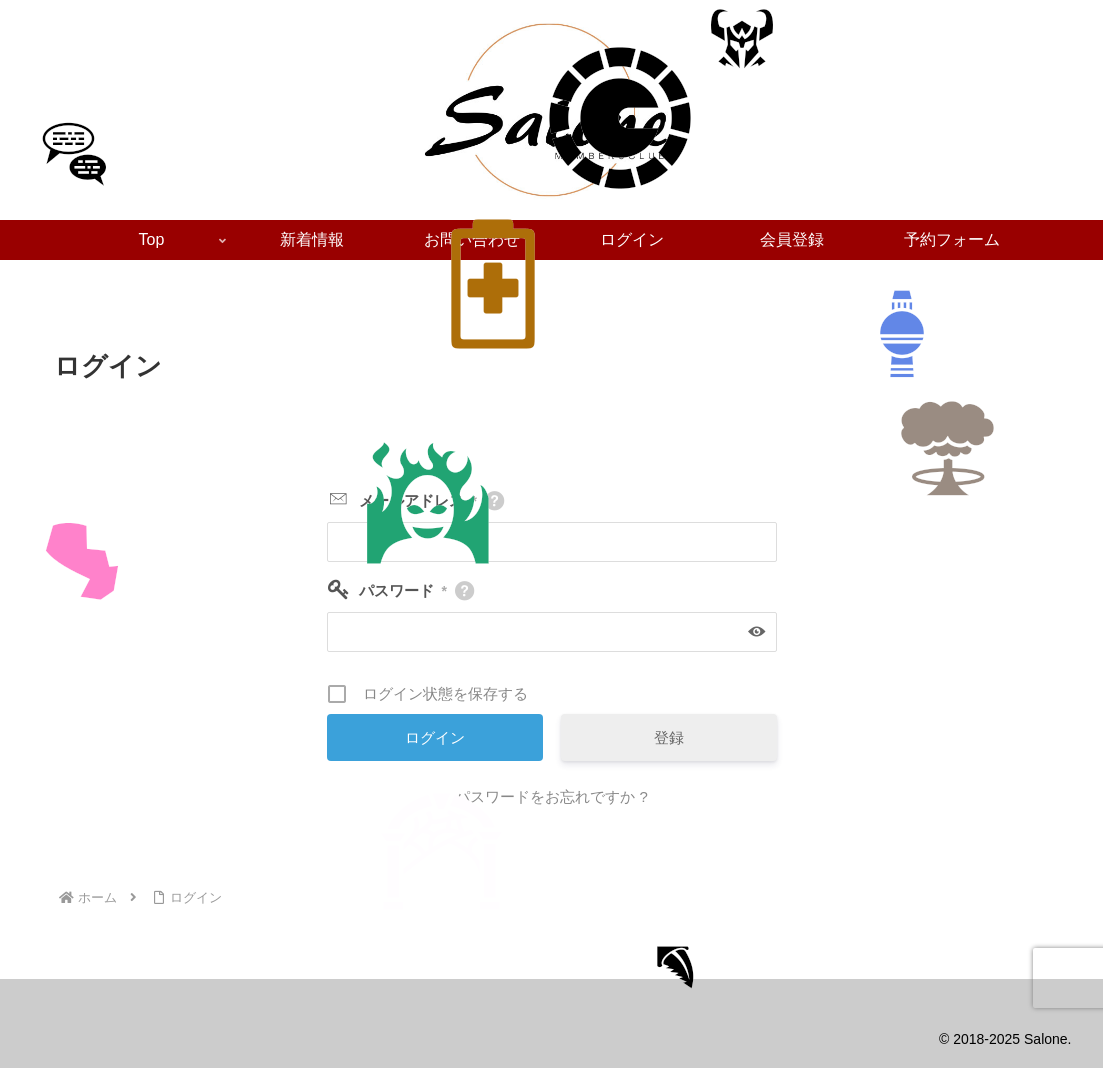 This screenshot has height=1068, width=1103. I want to click on access broadcast or streaming settings, so click(902, 333).